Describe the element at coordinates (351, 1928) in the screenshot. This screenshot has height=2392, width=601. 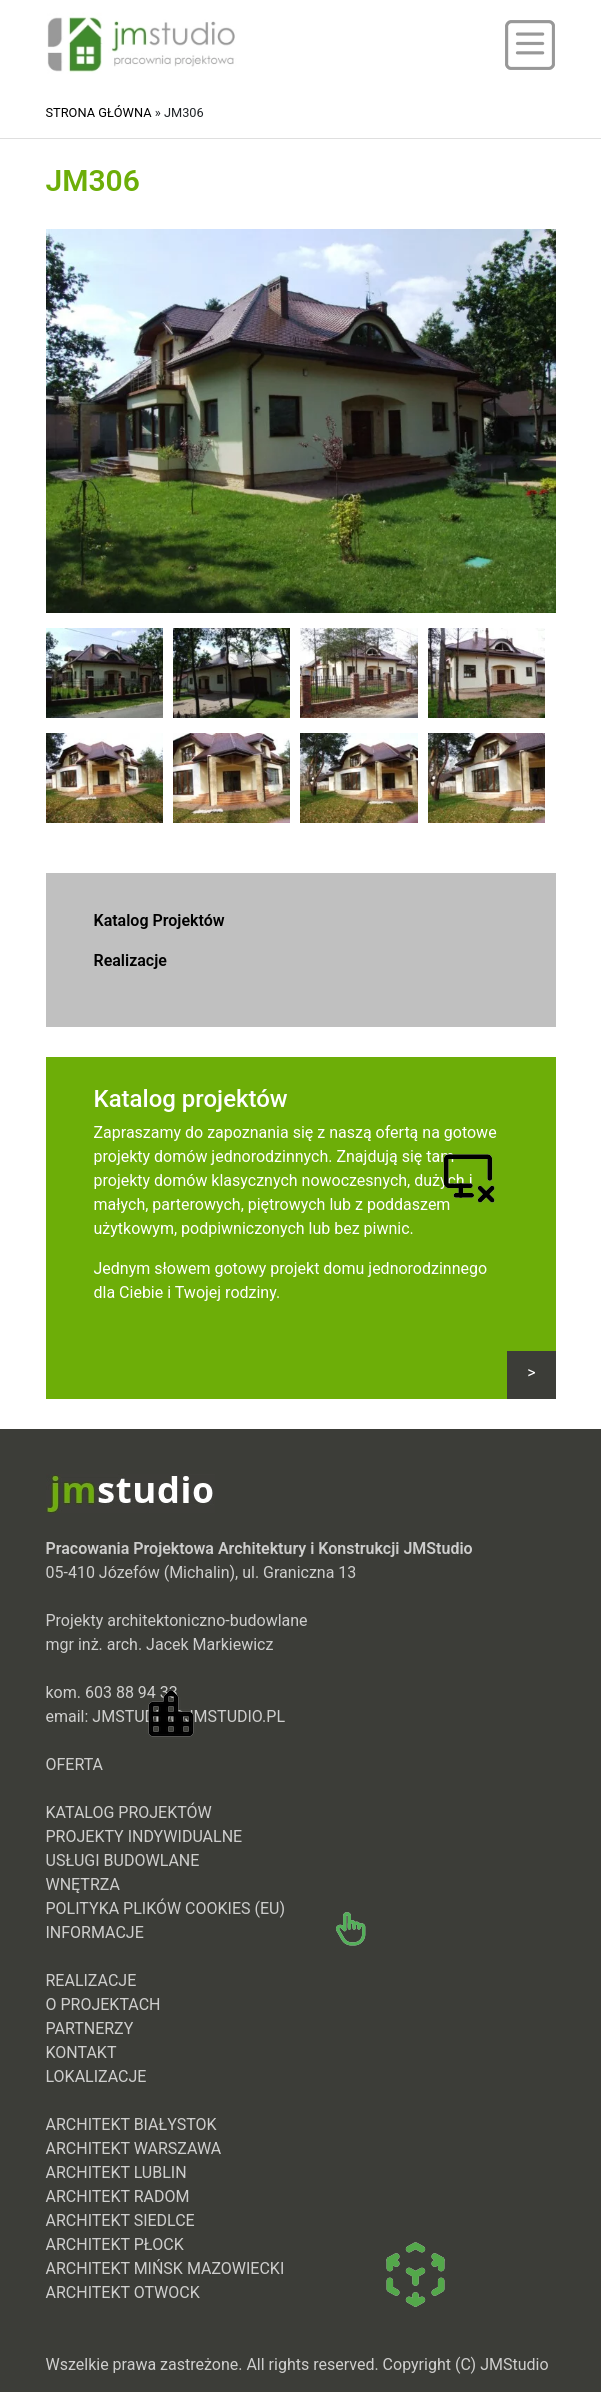
I see `tap or click to interact` at that location.